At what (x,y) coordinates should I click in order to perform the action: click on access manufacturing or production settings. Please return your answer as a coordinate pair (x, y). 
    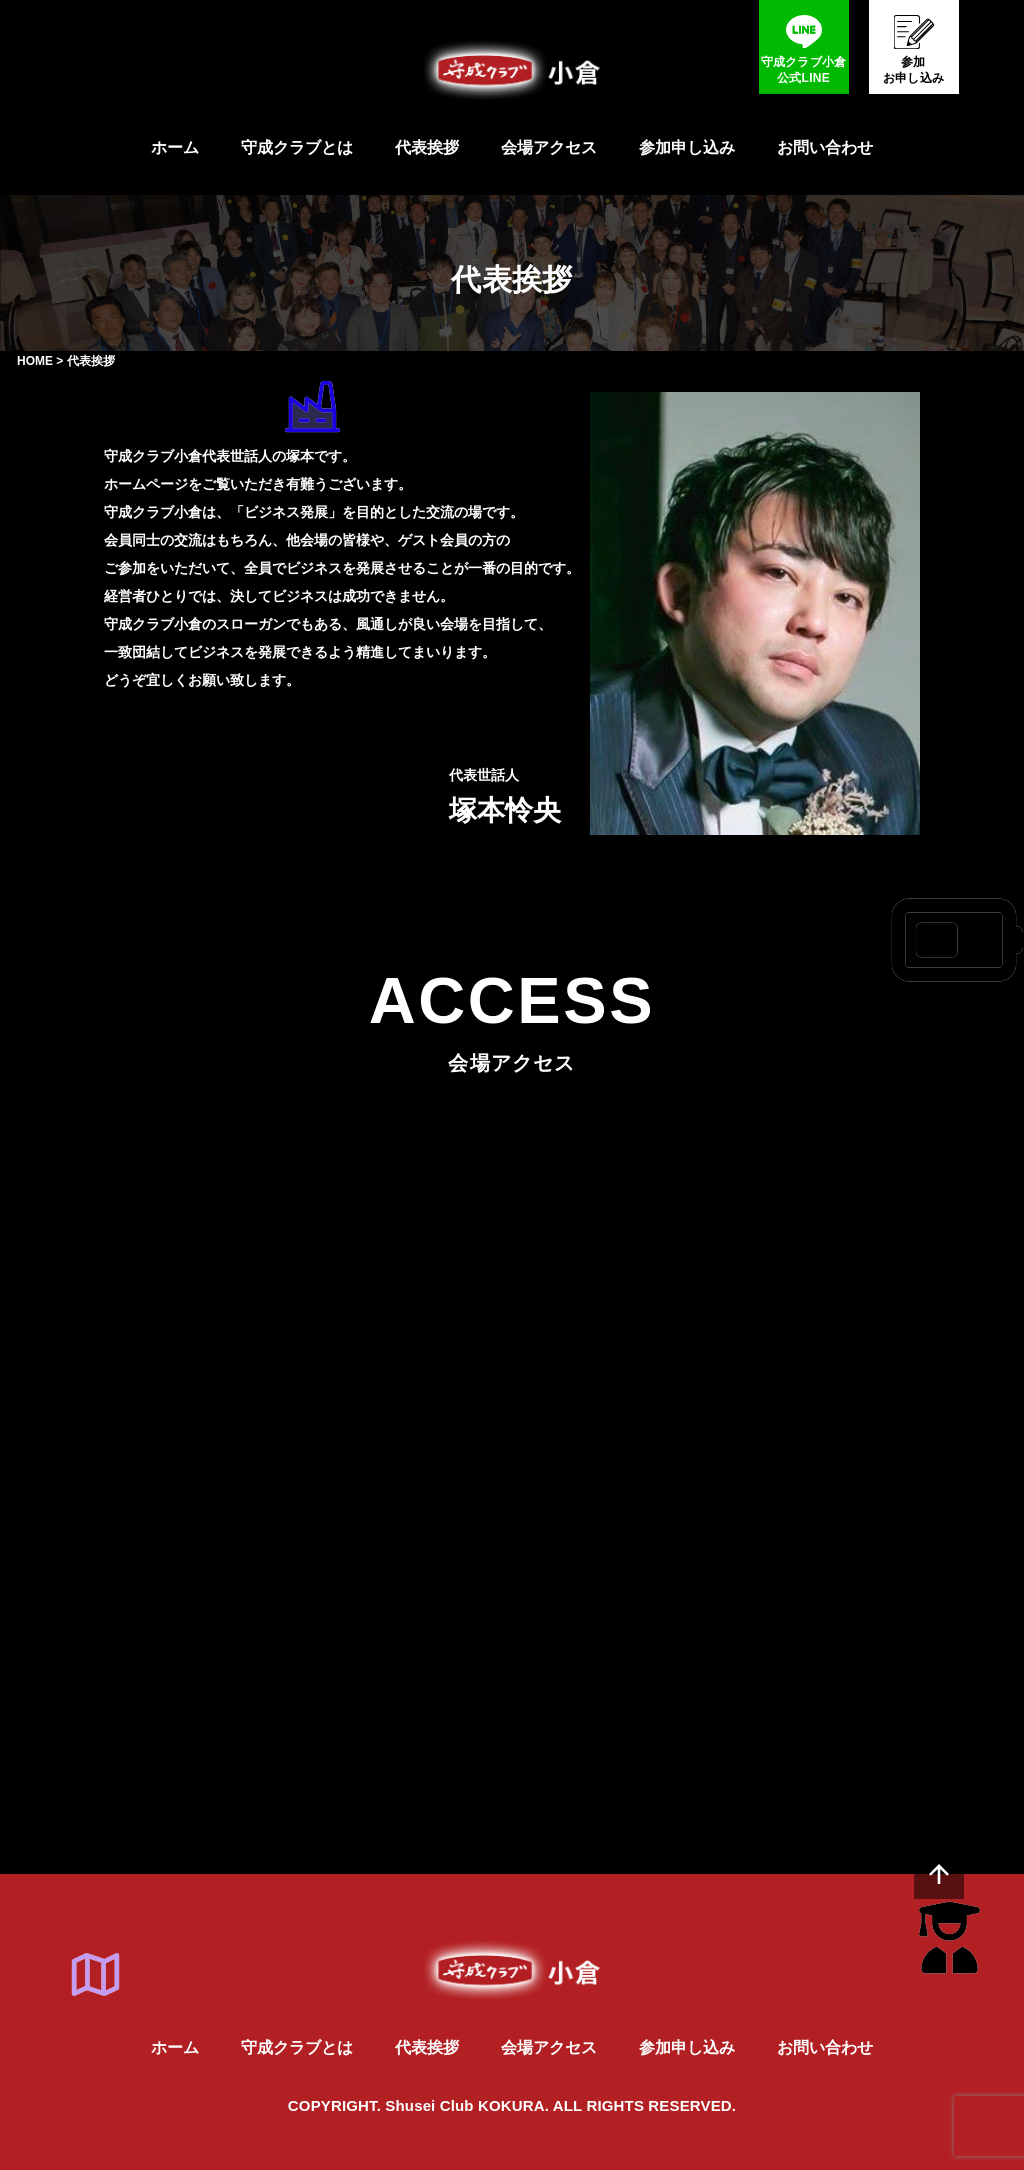
    Looking at the image, I should click on (312, 408).